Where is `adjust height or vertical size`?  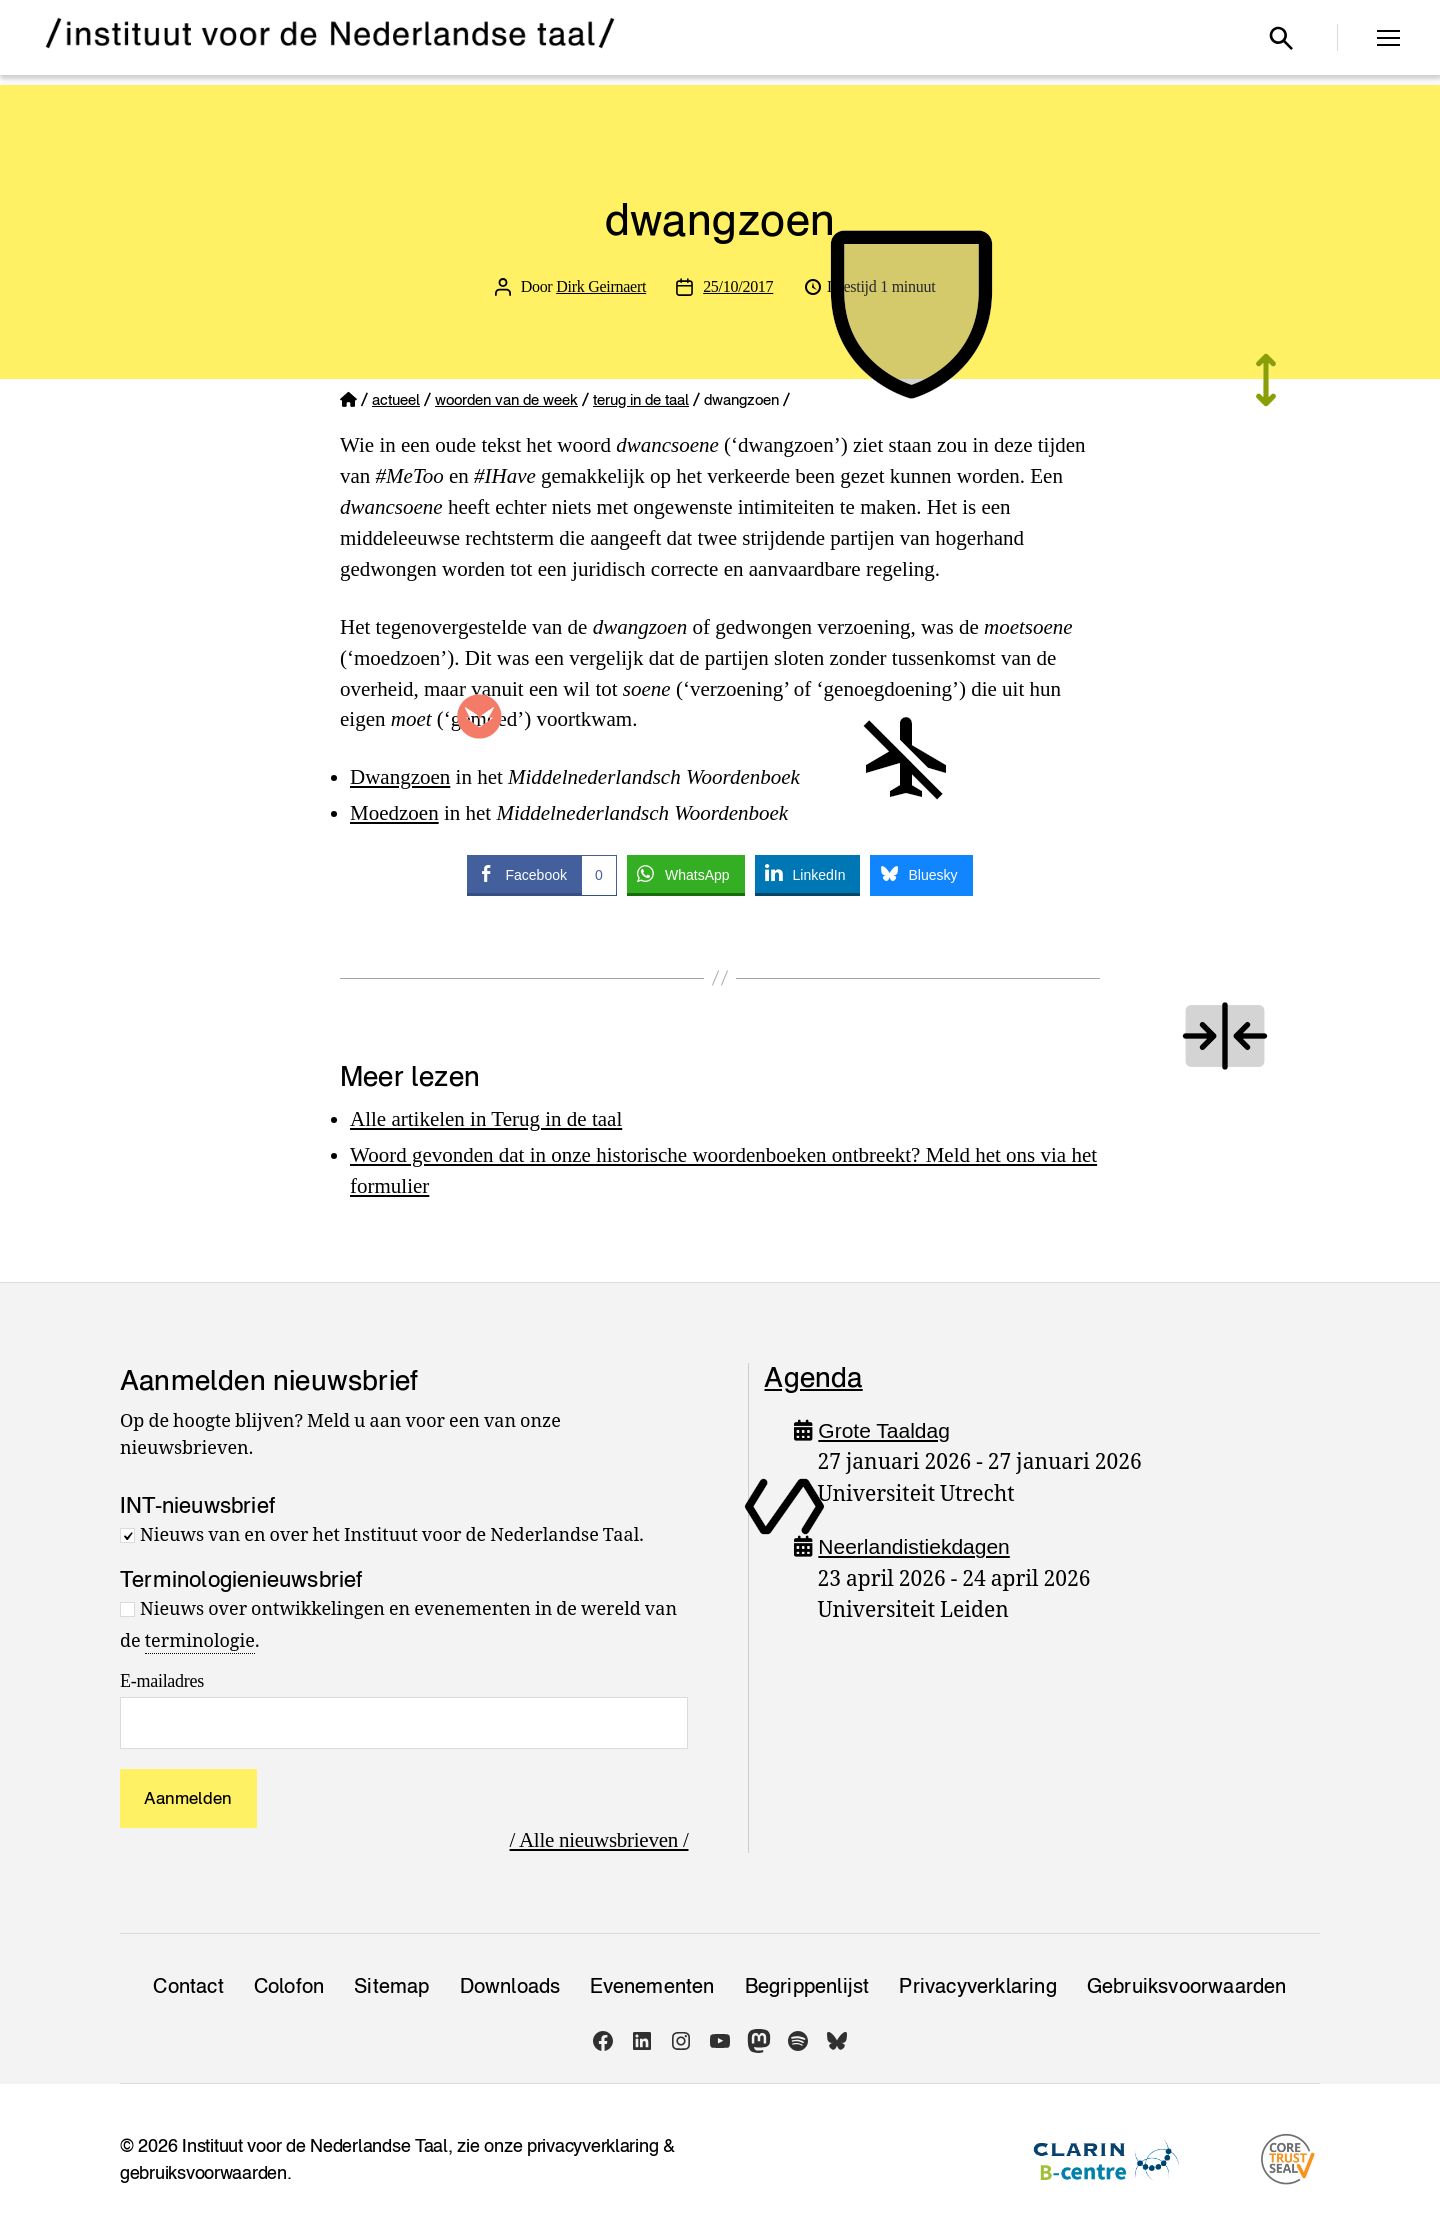
adjust height or vertical size is located at coordinates (1266, 380).